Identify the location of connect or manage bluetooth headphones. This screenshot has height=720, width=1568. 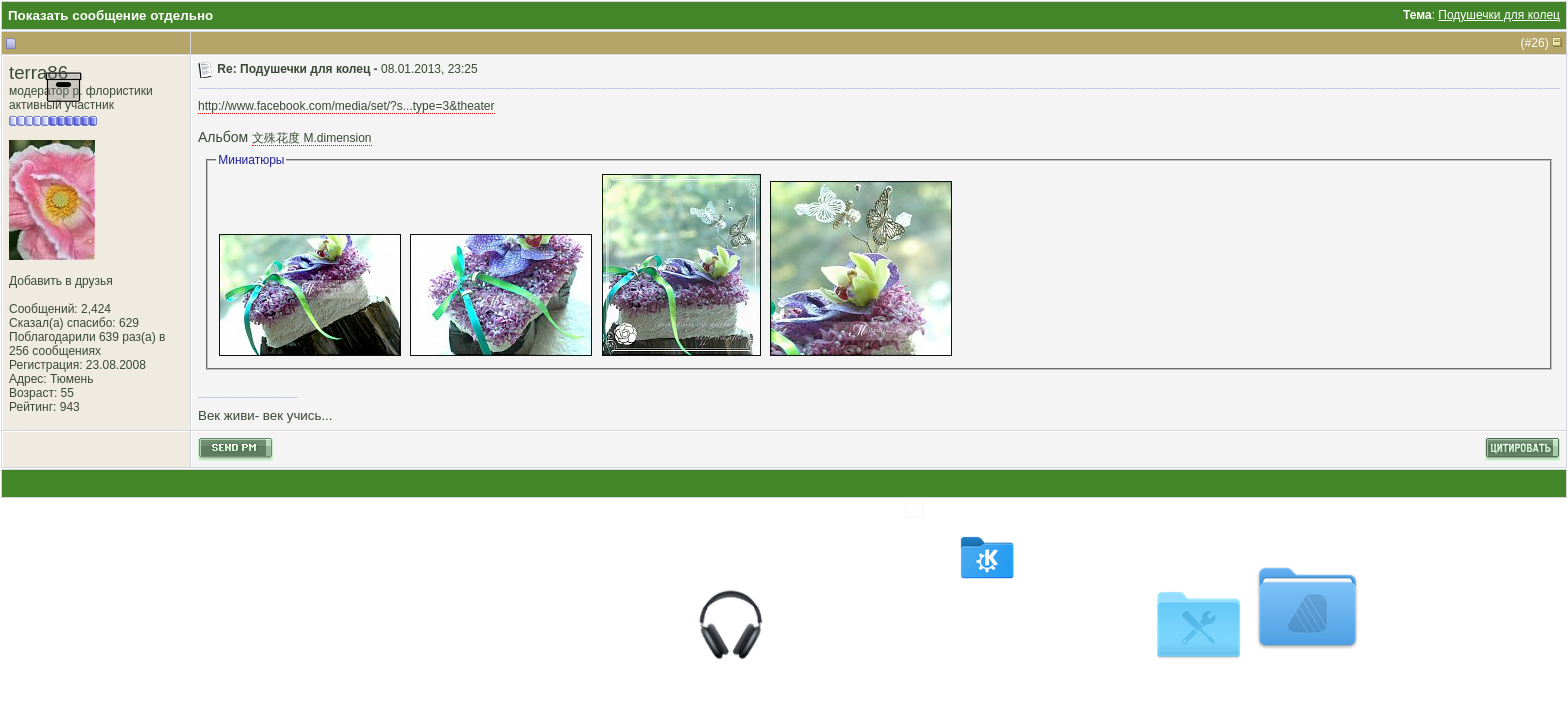
(730, 625).